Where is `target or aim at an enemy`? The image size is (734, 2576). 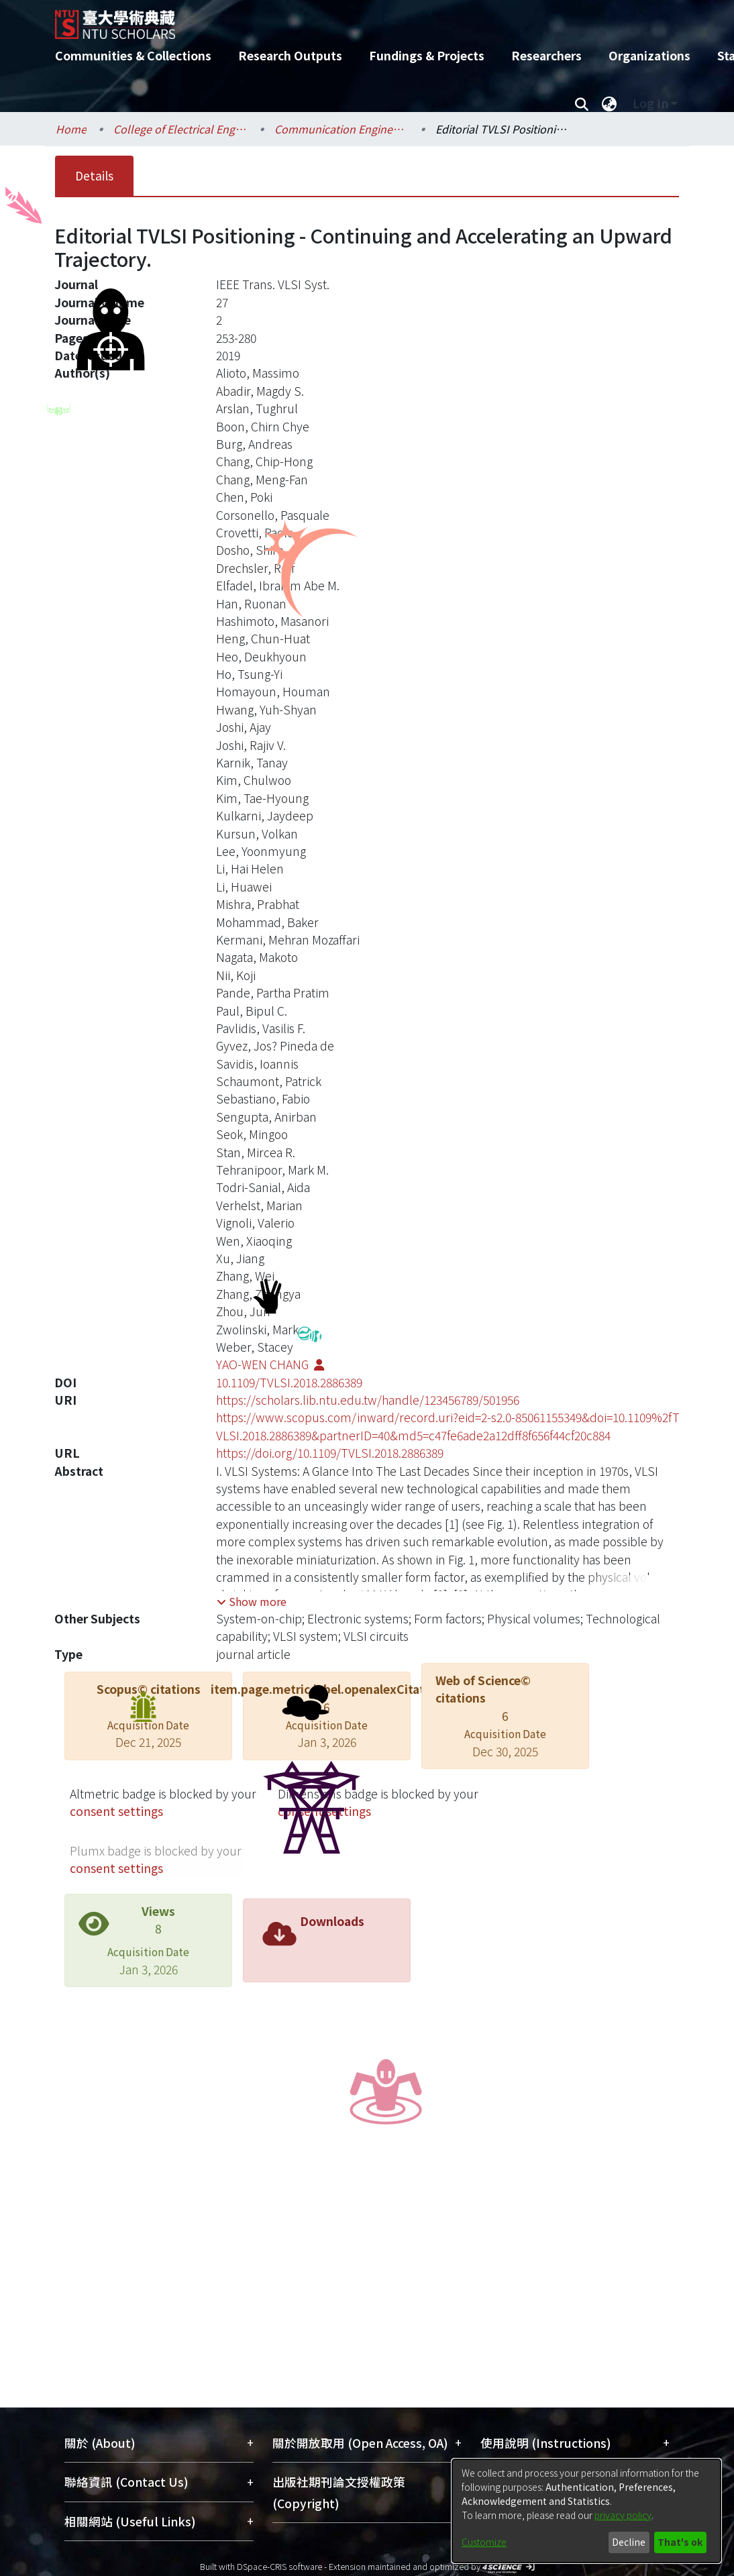
target or aim at an enemy is located at coordinates (111, 329).